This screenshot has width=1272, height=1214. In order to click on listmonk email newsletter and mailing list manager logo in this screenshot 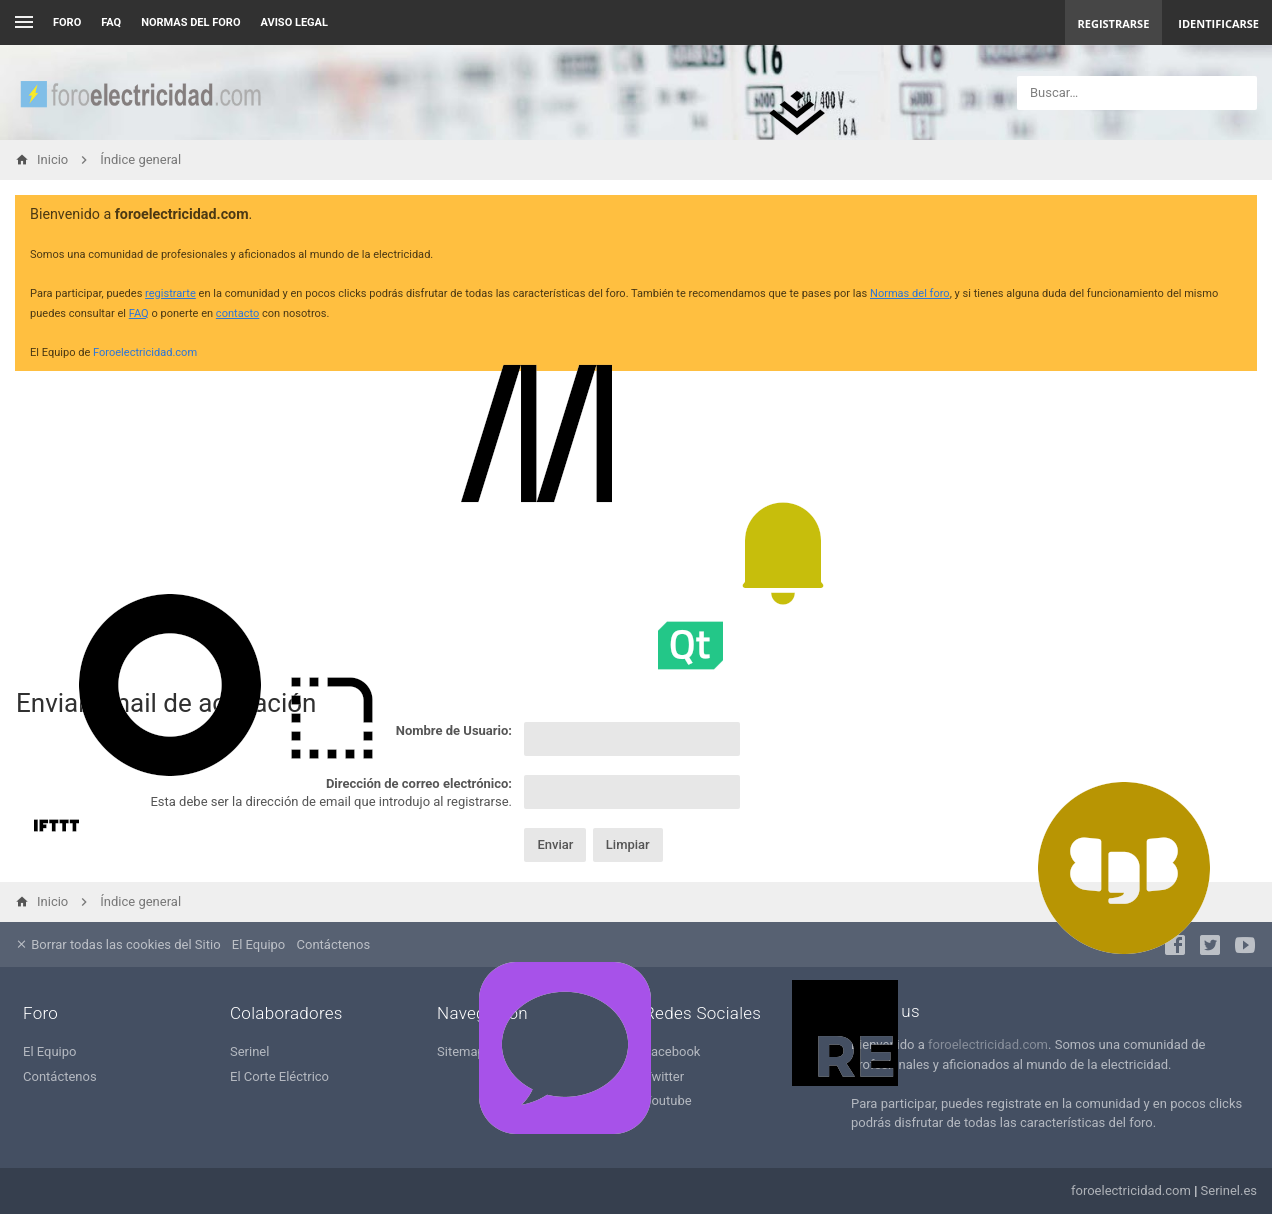, I will do `click(170, 685)`.